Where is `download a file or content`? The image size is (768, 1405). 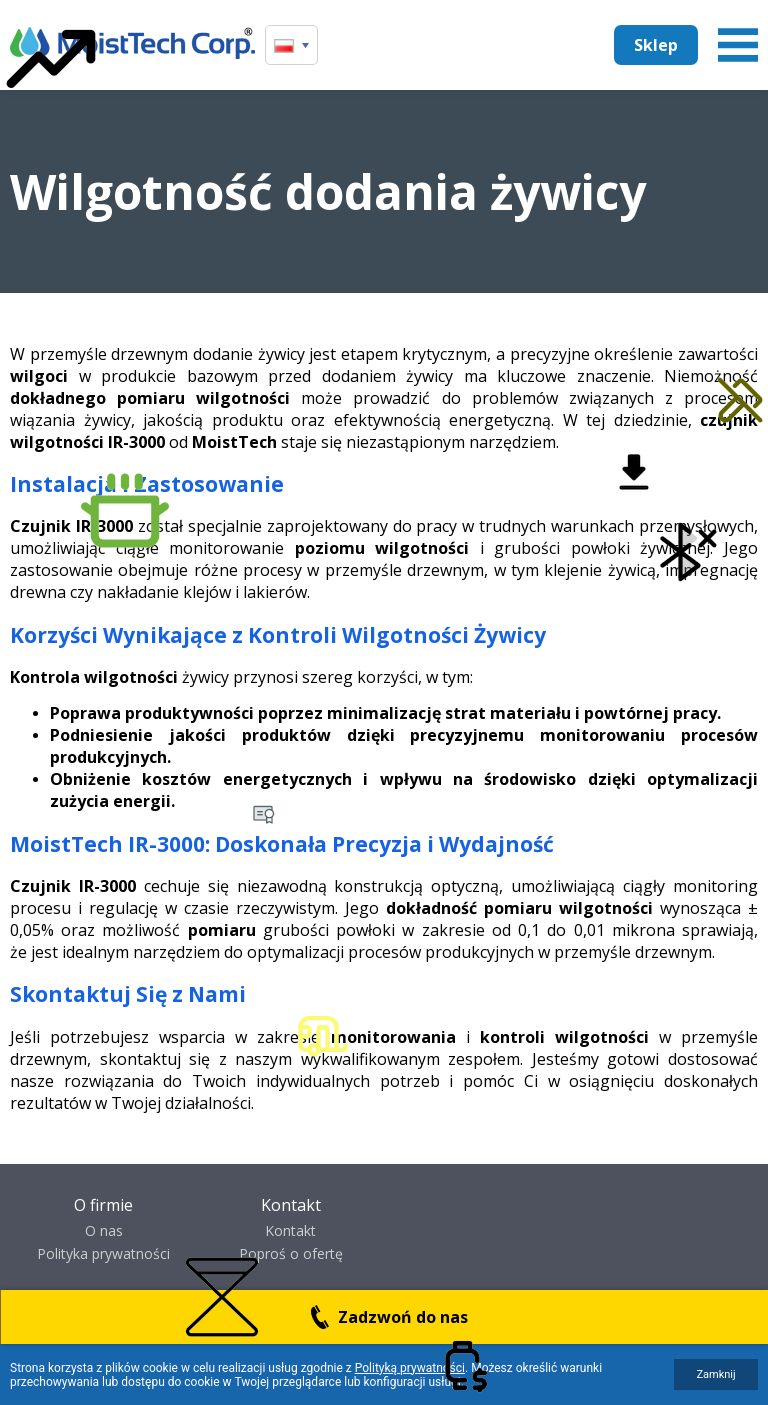
download a file or content is located at coordinates (634, 473).